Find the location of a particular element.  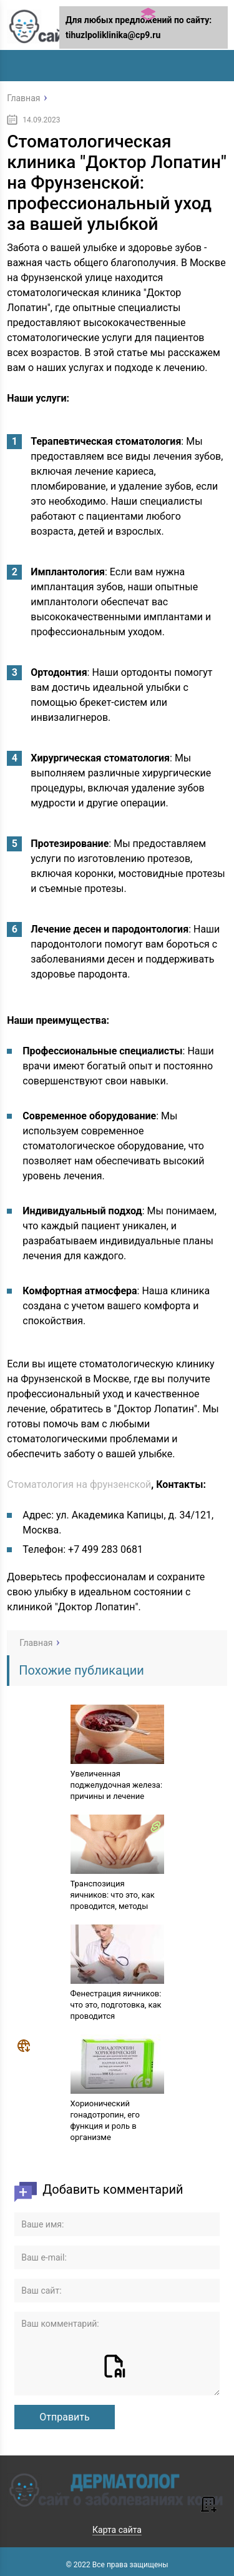

link to Svelte framework documentation or resources is located at coordinates (156, 1826).